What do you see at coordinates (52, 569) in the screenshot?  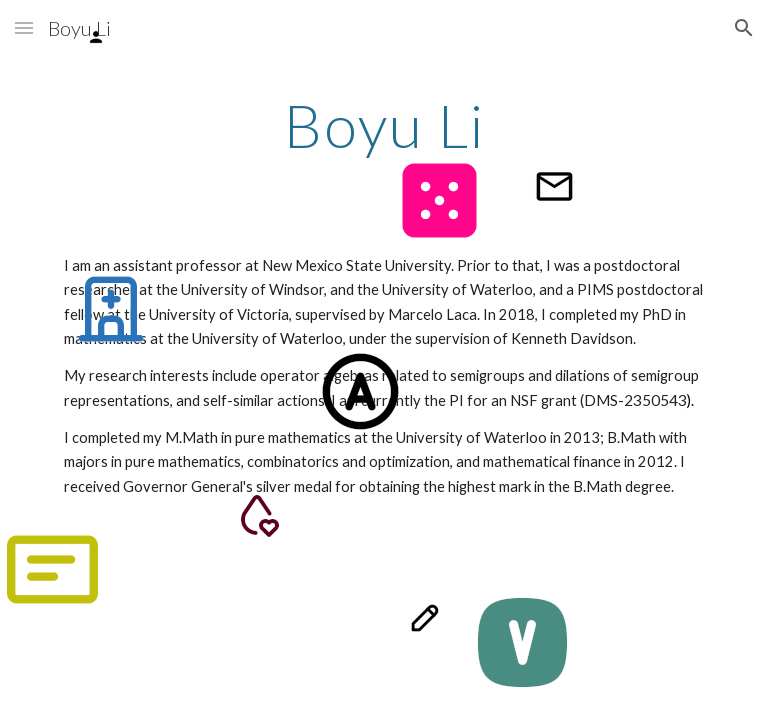 I see `create a new note or document` at bounding box center [52, 569].